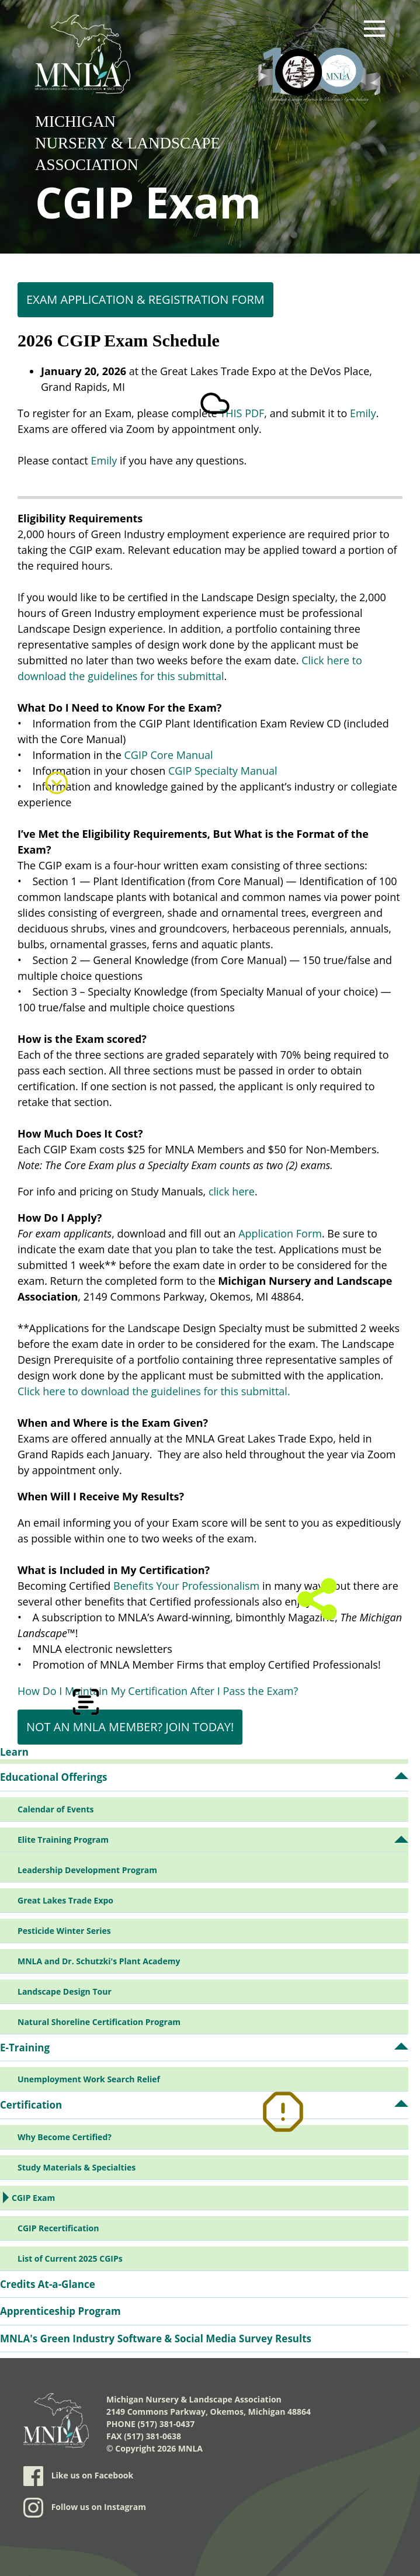 Image resolution: width=420 pixels, height=2576 pixels. Describe the element at coordinates (57, 783) in the screenshot. I see `expand to show more content` at that location.